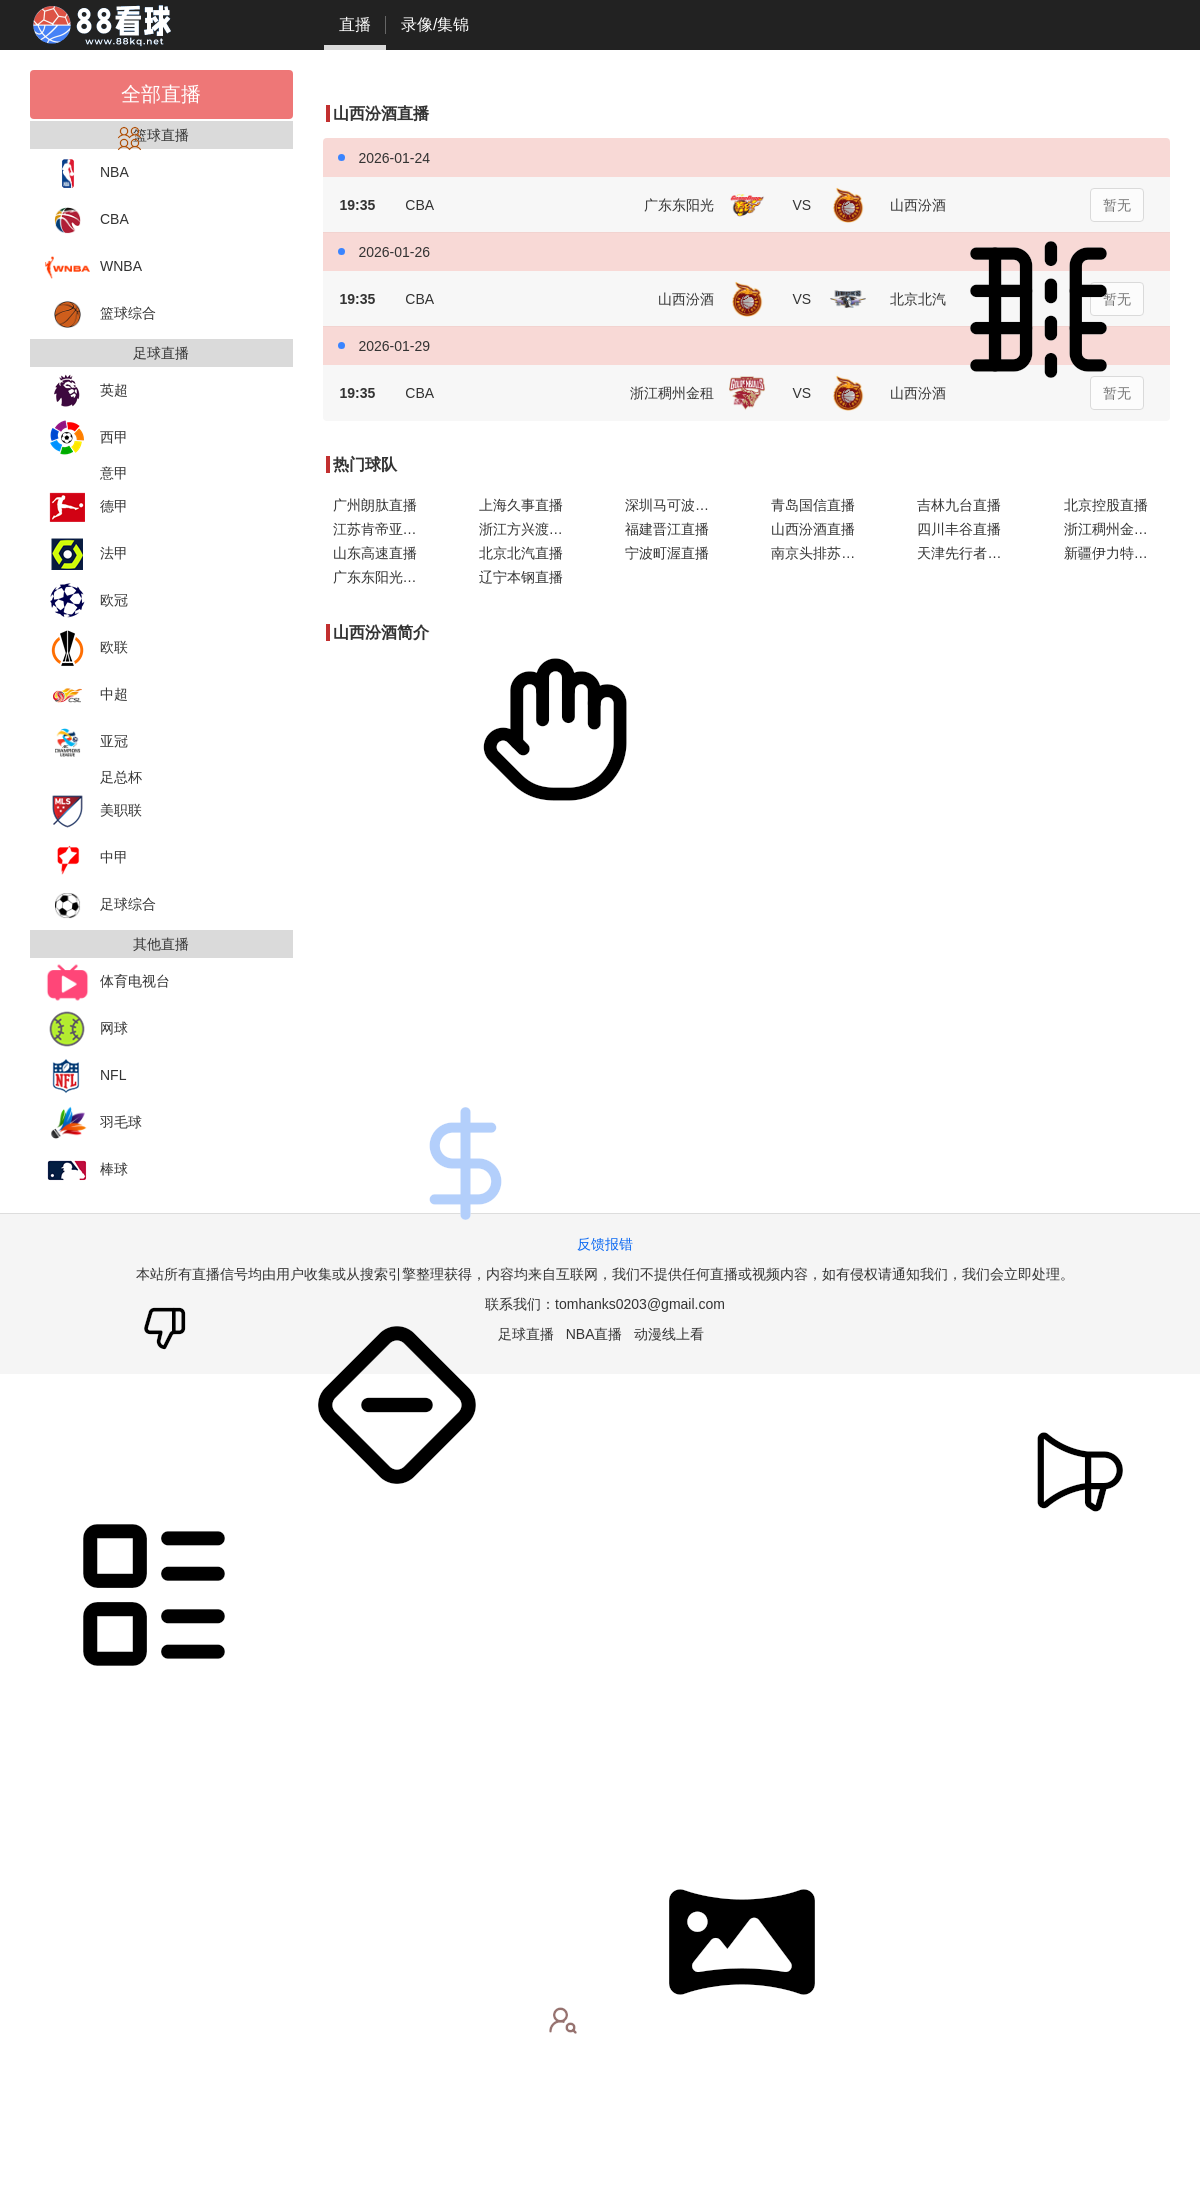  Describe the element at coordinates (465, 1163) in the screenshot. I see `view account balance or financial information` at that location.